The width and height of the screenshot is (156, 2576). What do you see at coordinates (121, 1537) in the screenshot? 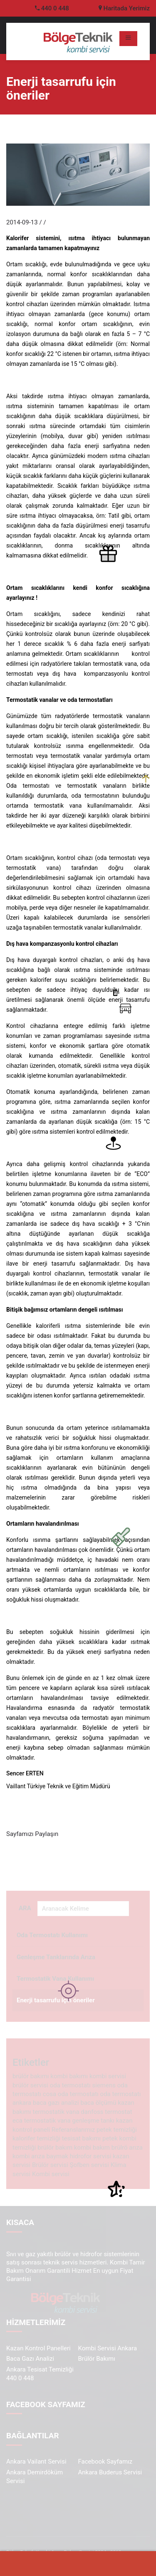
I see `access painting or drawing tools` at bounding box center [121, 1537].